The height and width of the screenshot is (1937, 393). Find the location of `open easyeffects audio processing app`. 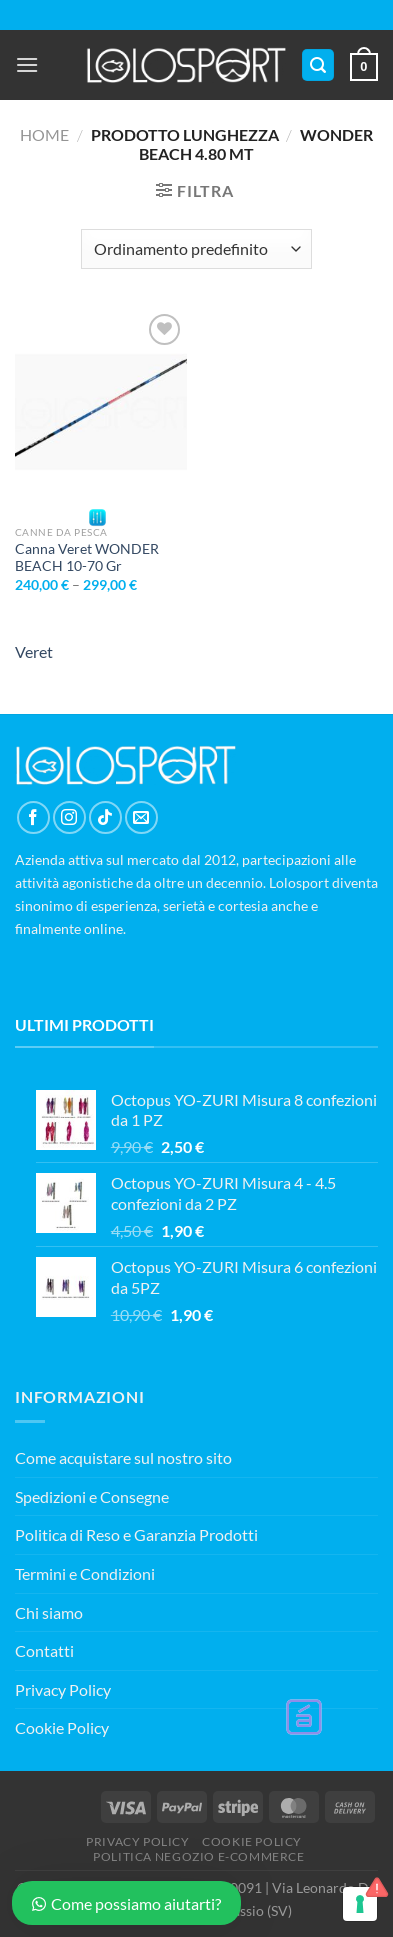

open easyeffects audio processing app is located at coordinates (97, 517).